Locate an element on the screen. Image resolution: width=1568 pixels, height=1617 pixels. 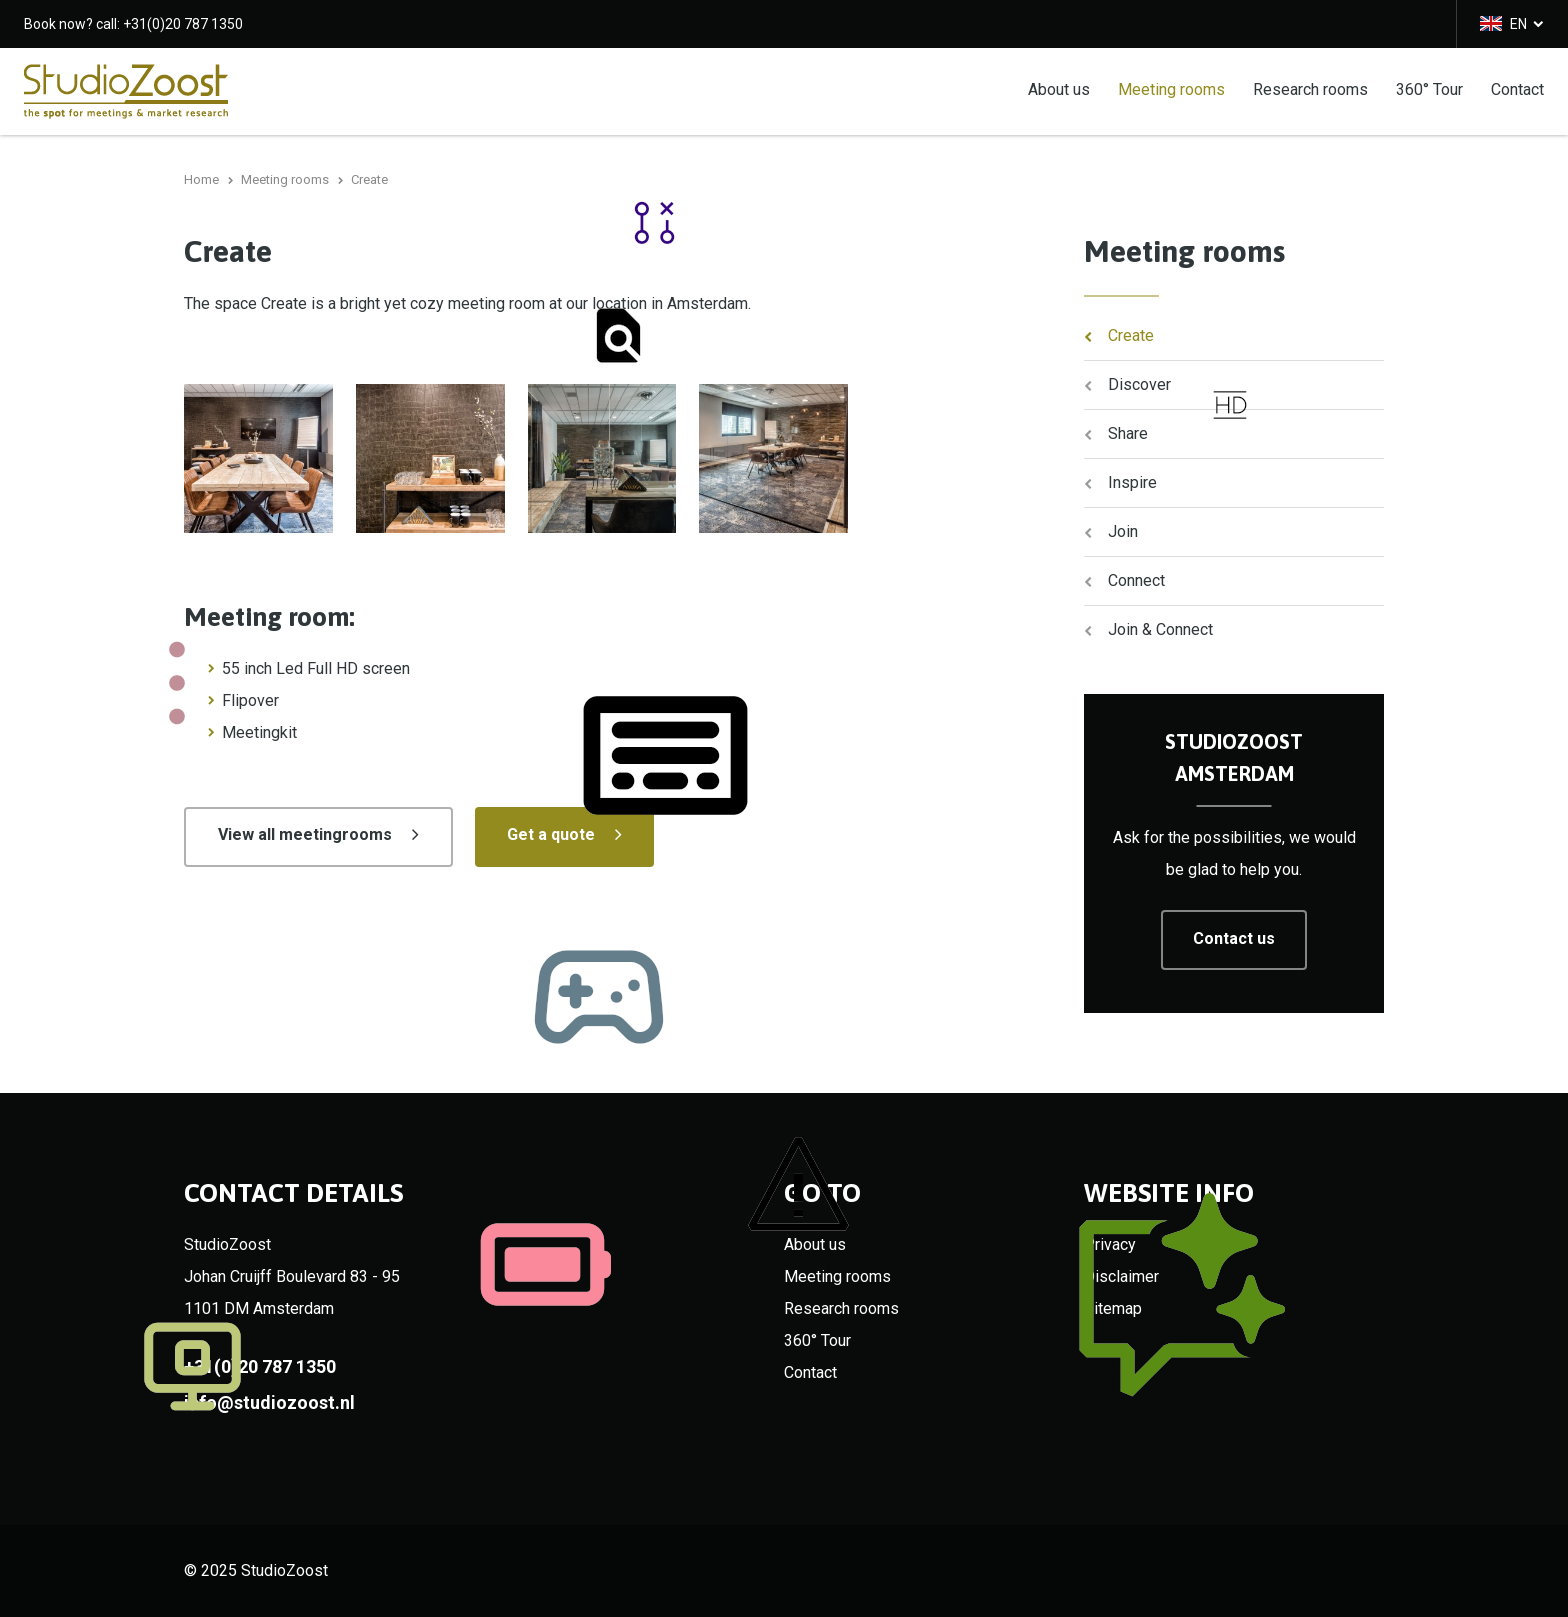
indicates battery is fully charged is located at coordinates (542, 1264).